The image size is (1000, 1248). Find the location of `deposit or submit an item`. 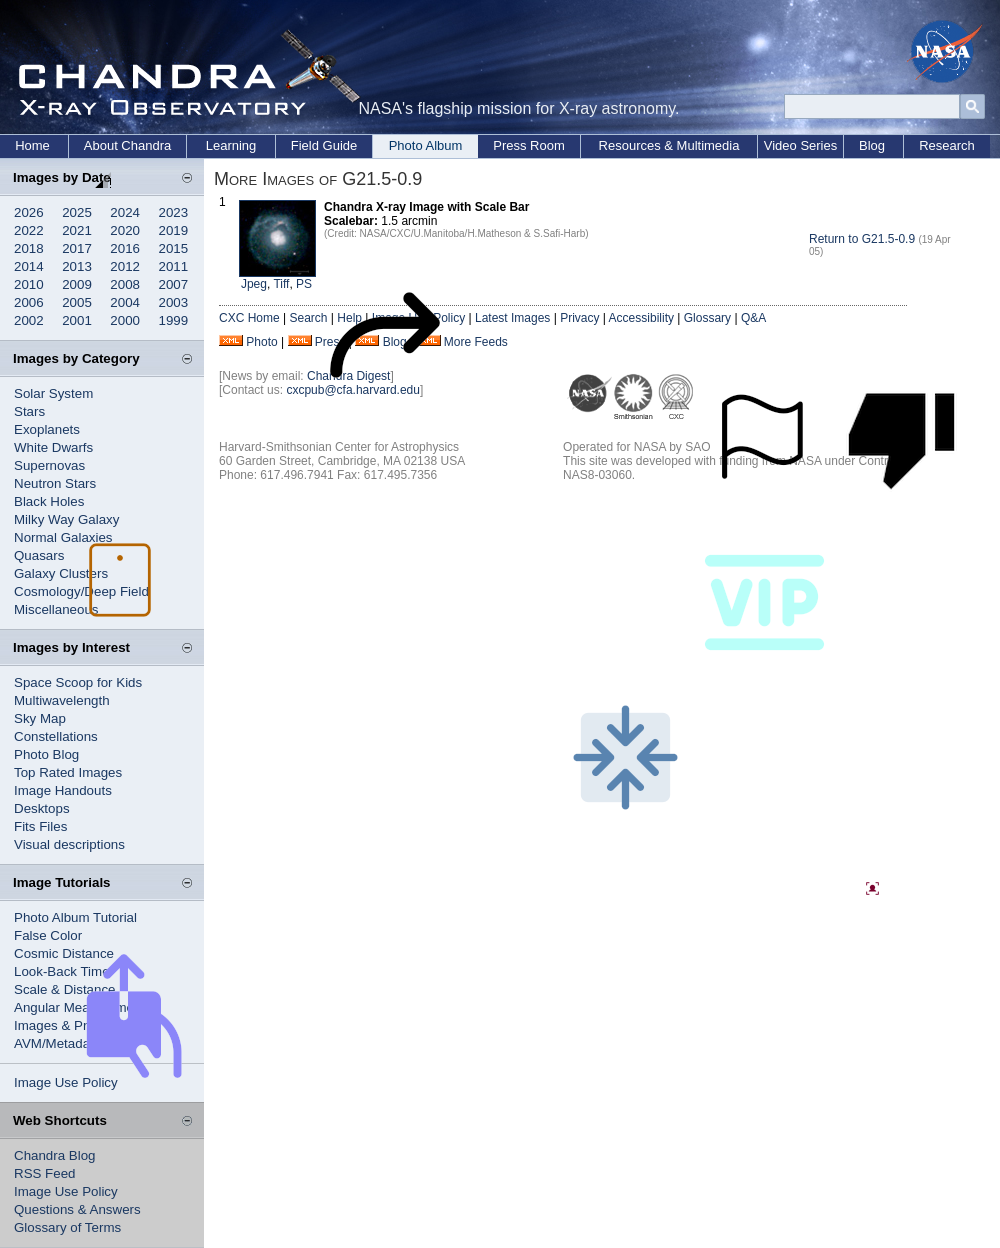

deposit or submit an item is located at coordinates (128, 1016).